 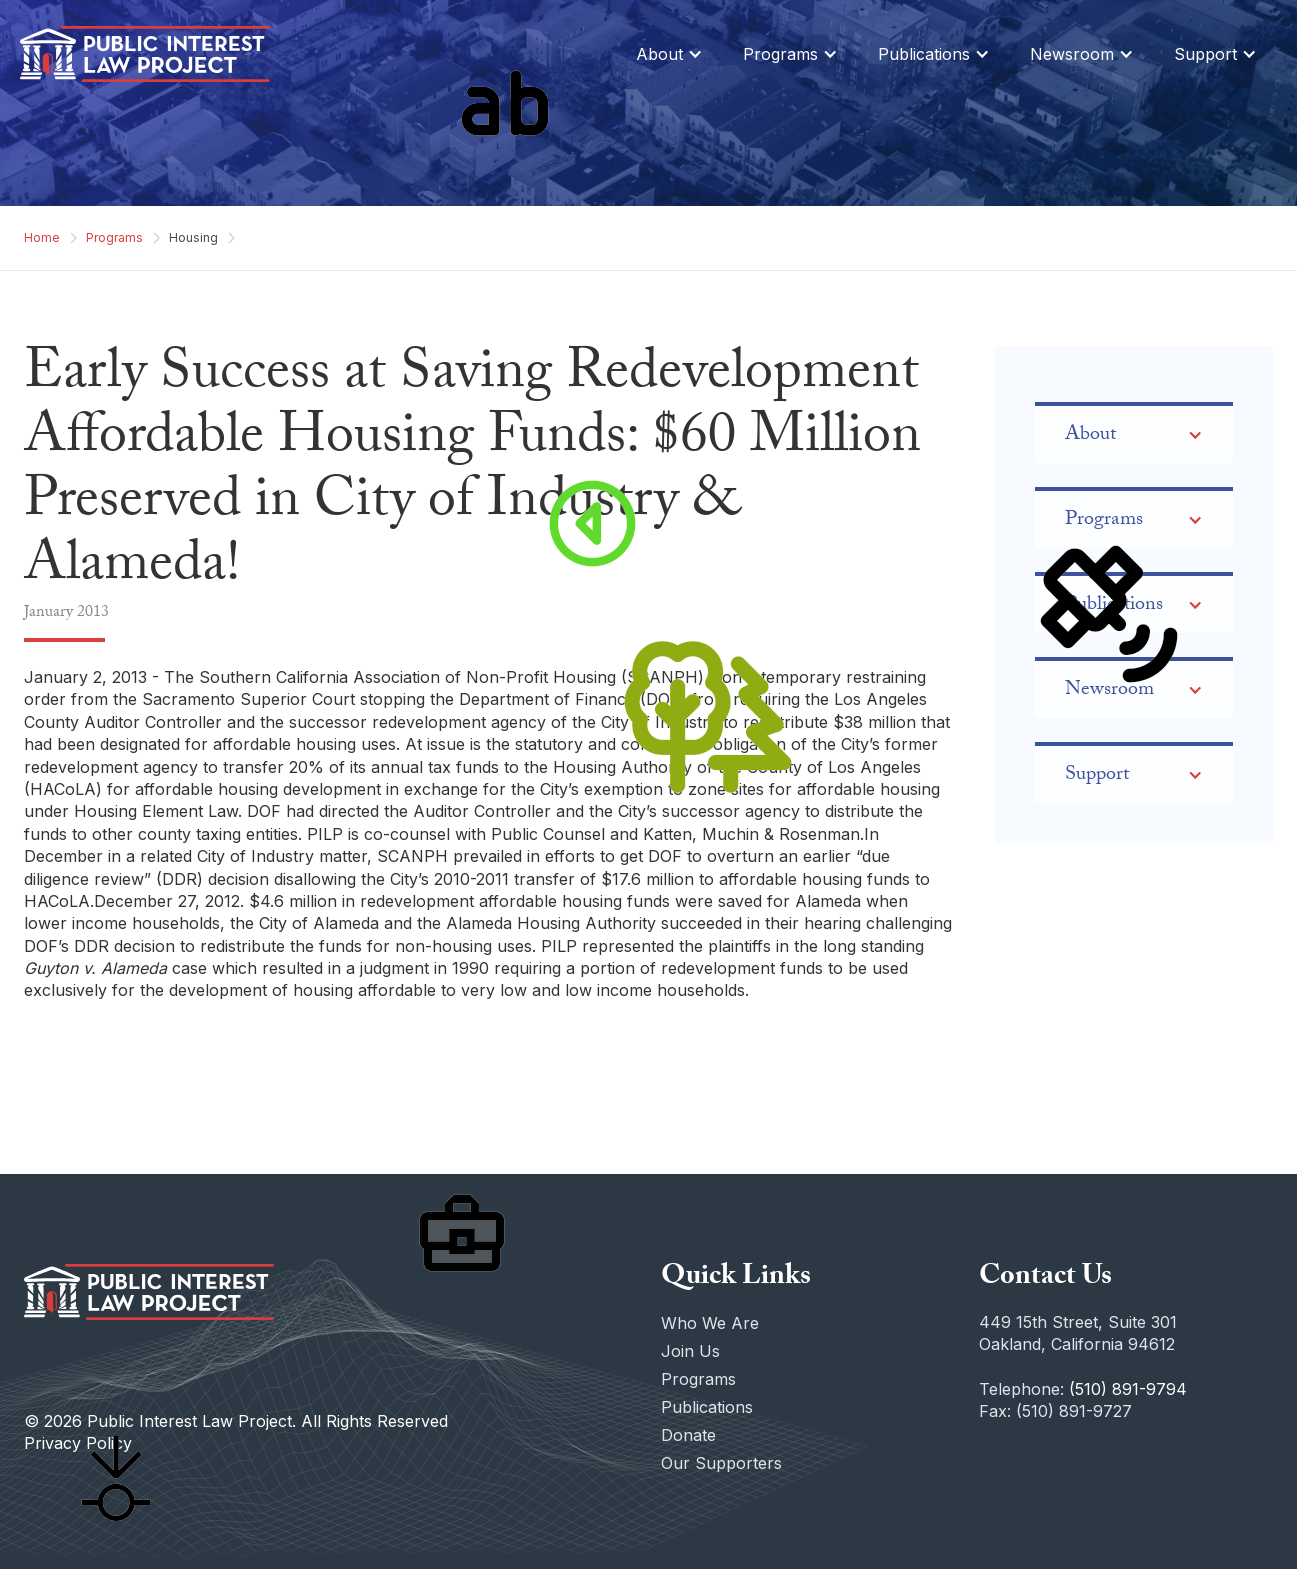 I want to click on switch to latin alphabet input, so click(x=505, y=103).